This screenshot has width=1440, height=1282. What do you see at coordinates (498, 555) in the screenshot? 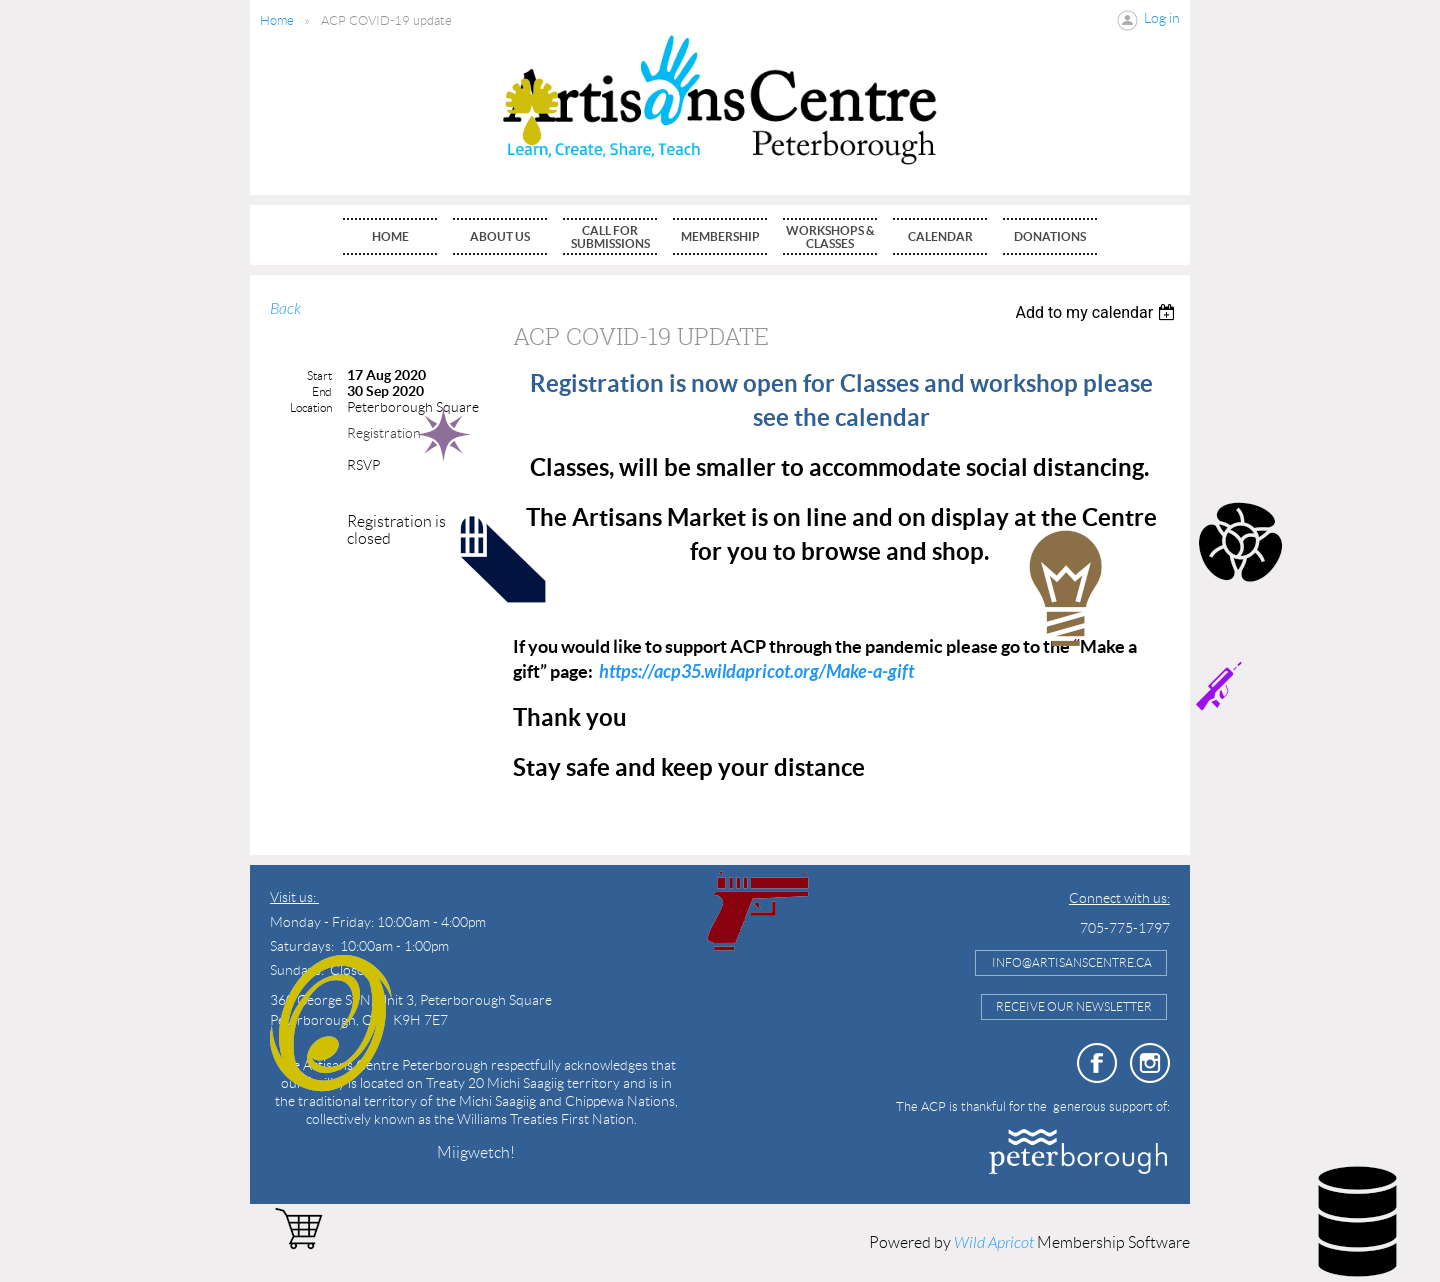
I see `enter the dungeon or underground level` at bounding box center [498, 555].